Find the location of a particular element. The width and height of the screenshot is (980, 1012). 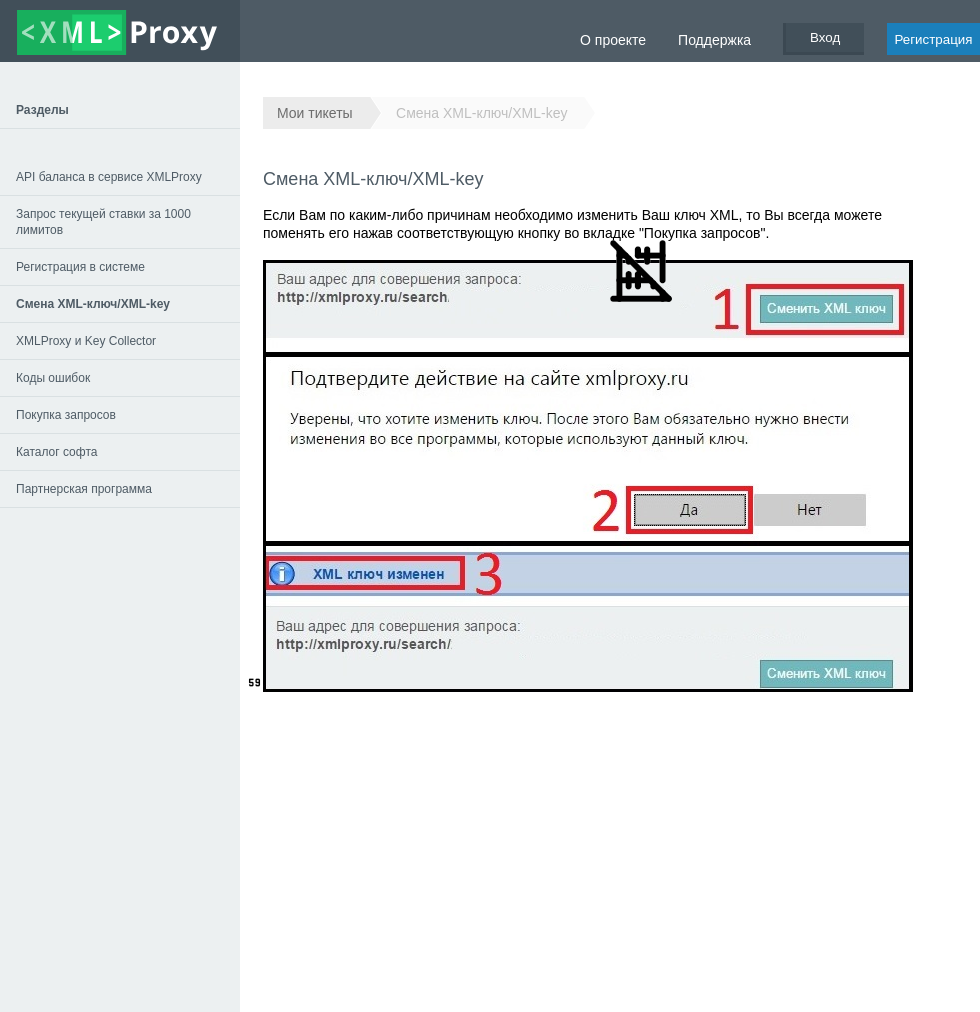

disable calculation or counting feature is located at coordinates (641, 271).